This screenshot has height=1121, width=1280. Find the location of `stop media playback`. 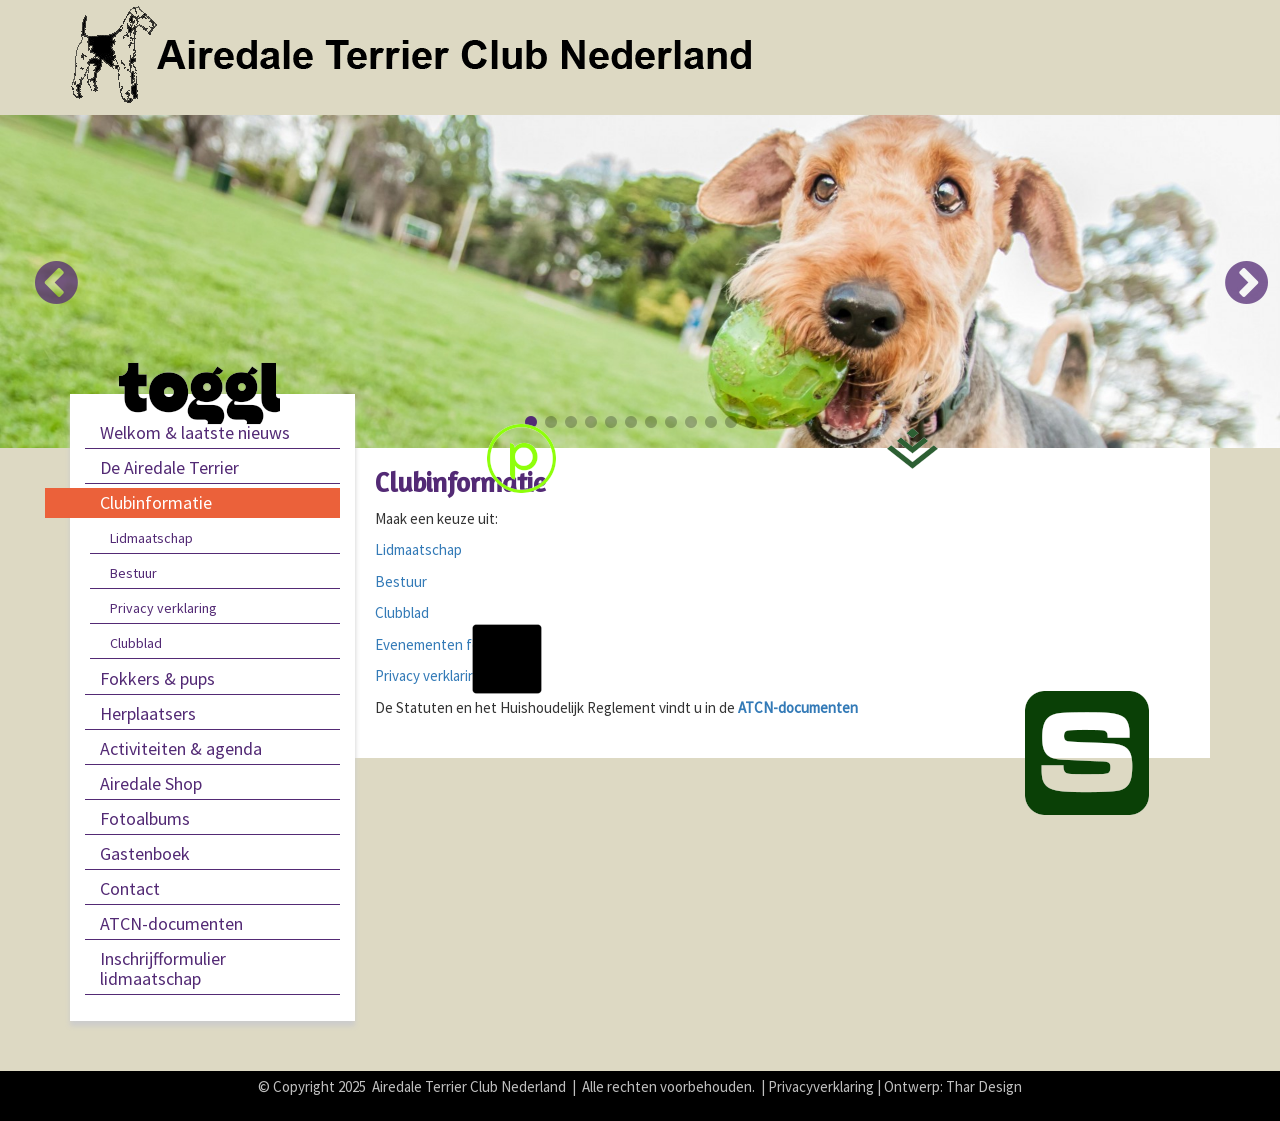

stop media playback is located at coordinates (507, 659).